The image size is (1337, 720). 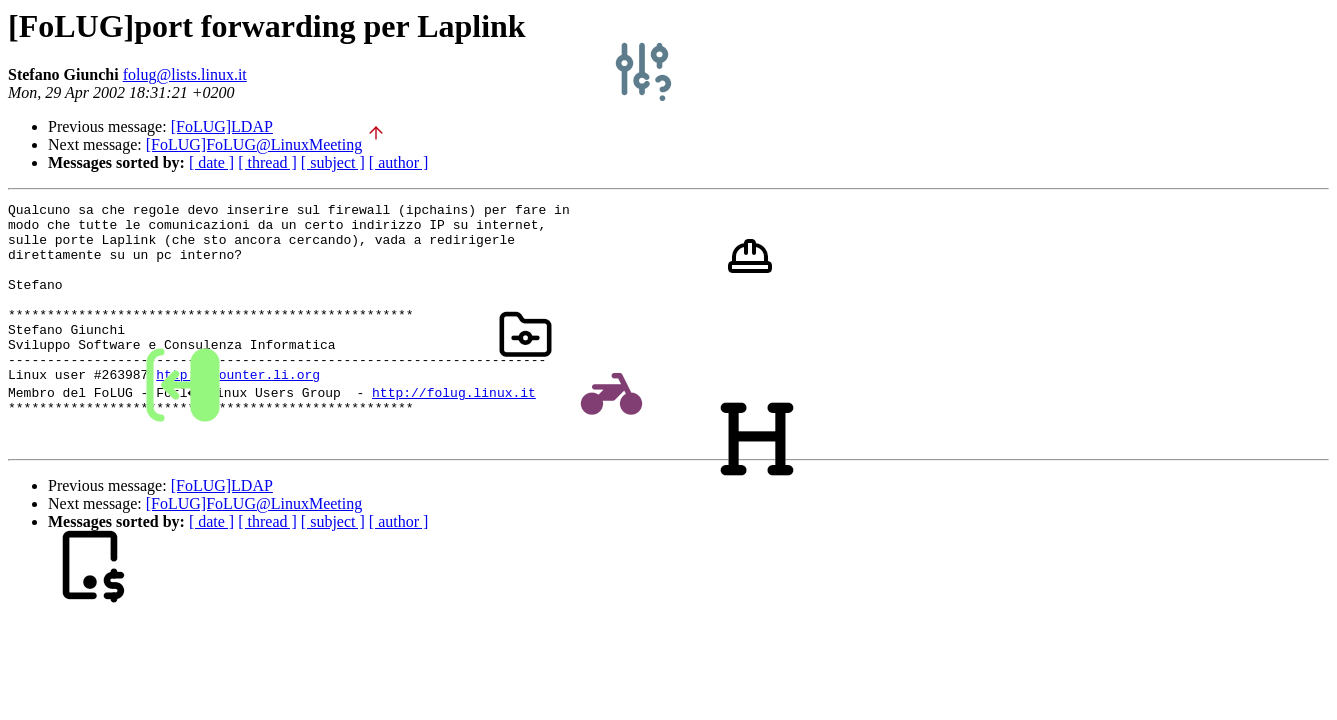 What do you see at coordinates (183, 385) in the screenshot?
I see `move element to the left` at bounding box center [183, 385].